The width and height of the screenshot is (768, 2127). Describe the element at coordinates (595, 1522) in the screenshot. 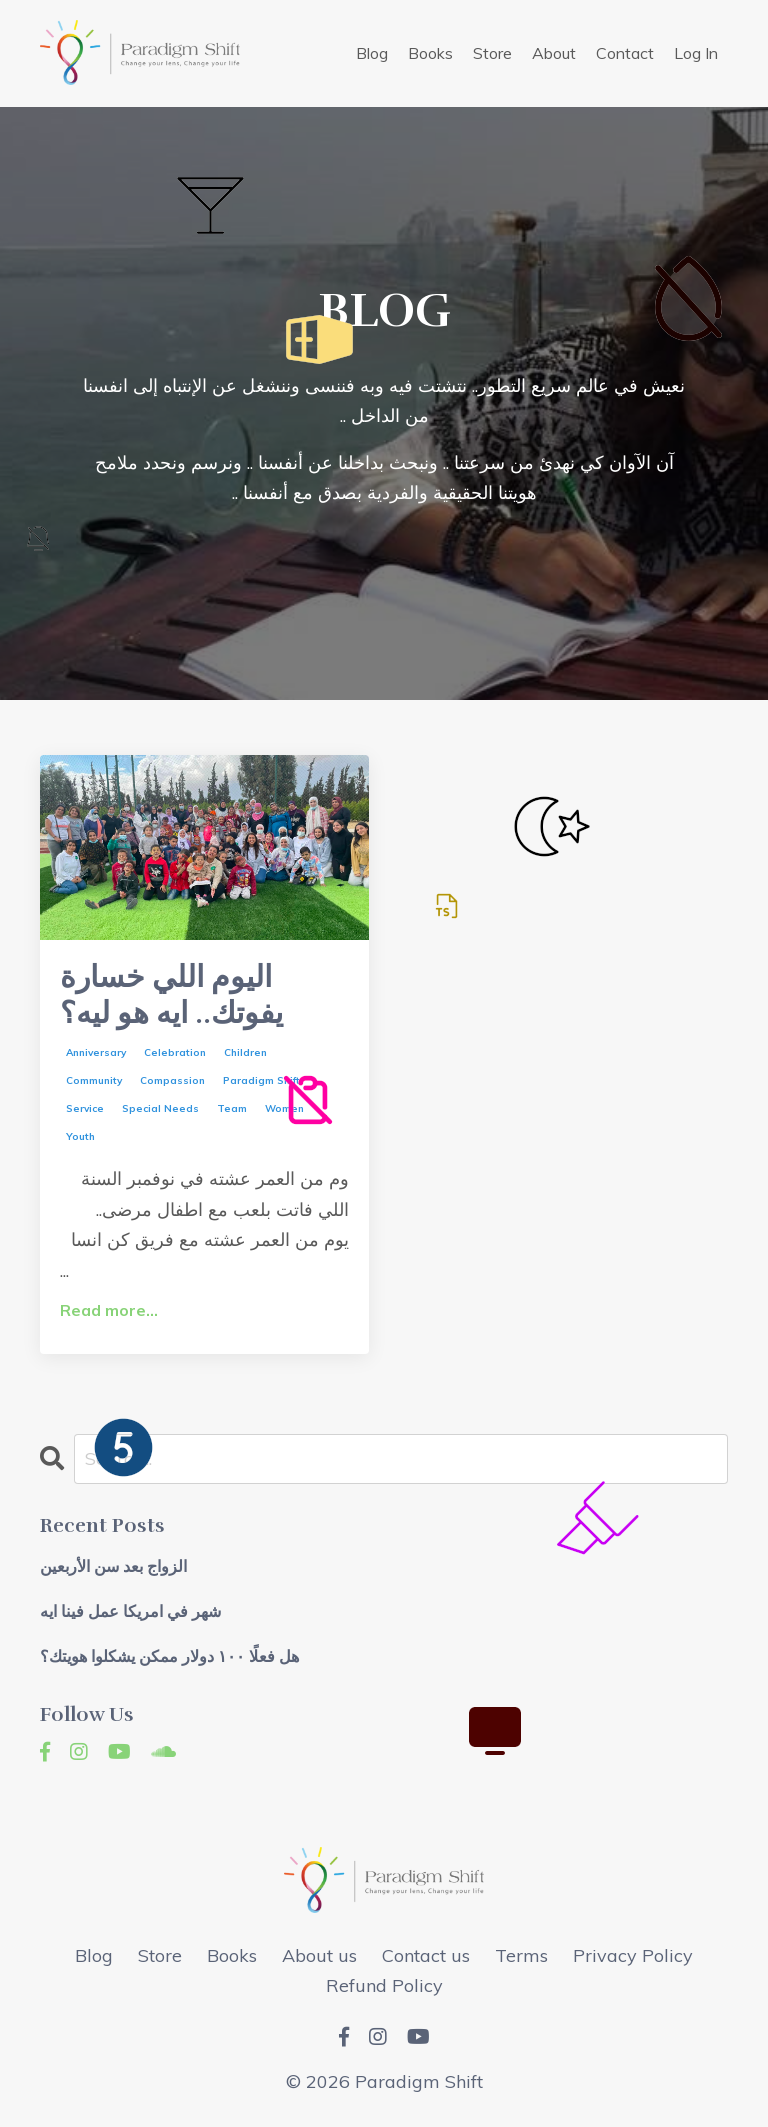

I see `highlight or mark selected text` at that location.